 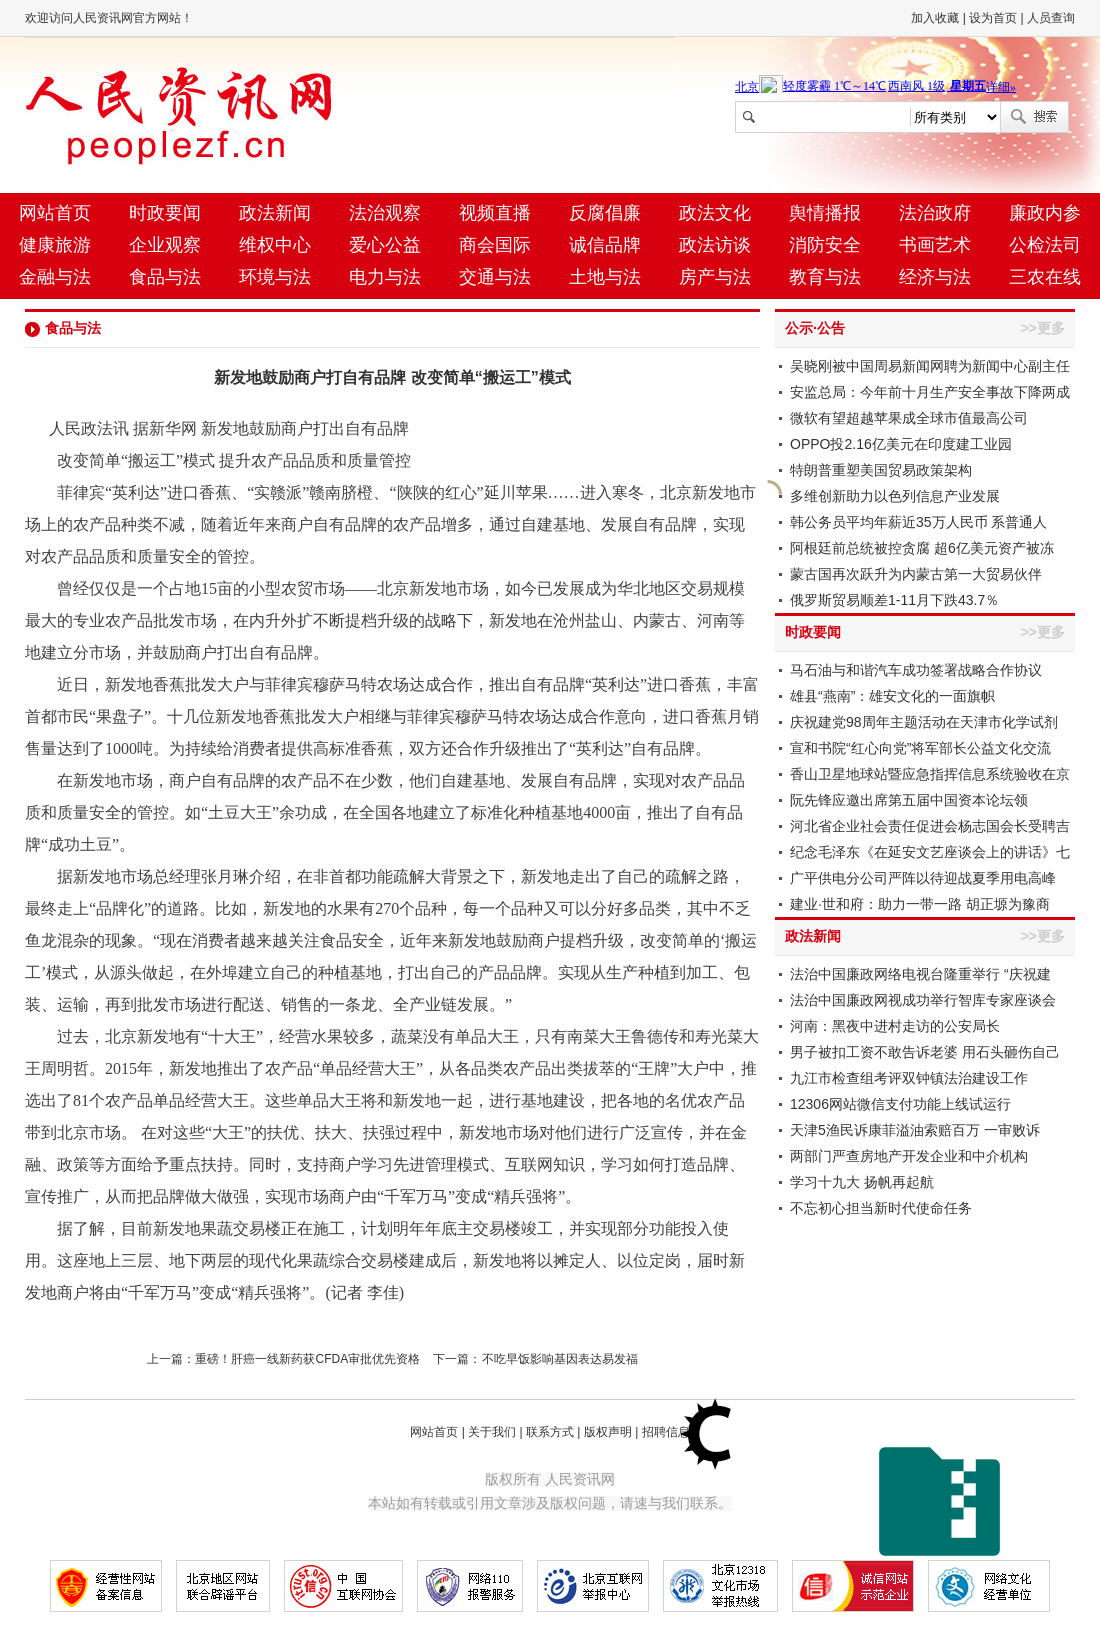 I want to click on open compressed folder, so click(x=939, y=1501).